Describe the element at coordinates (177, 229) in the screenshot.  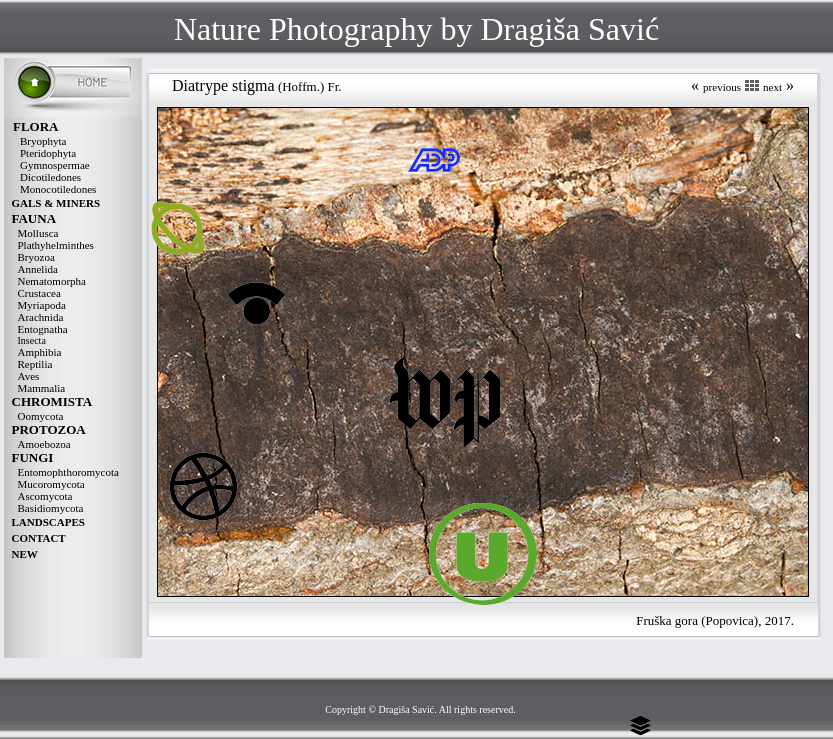
I see `explore global or worldwide content` at that location.